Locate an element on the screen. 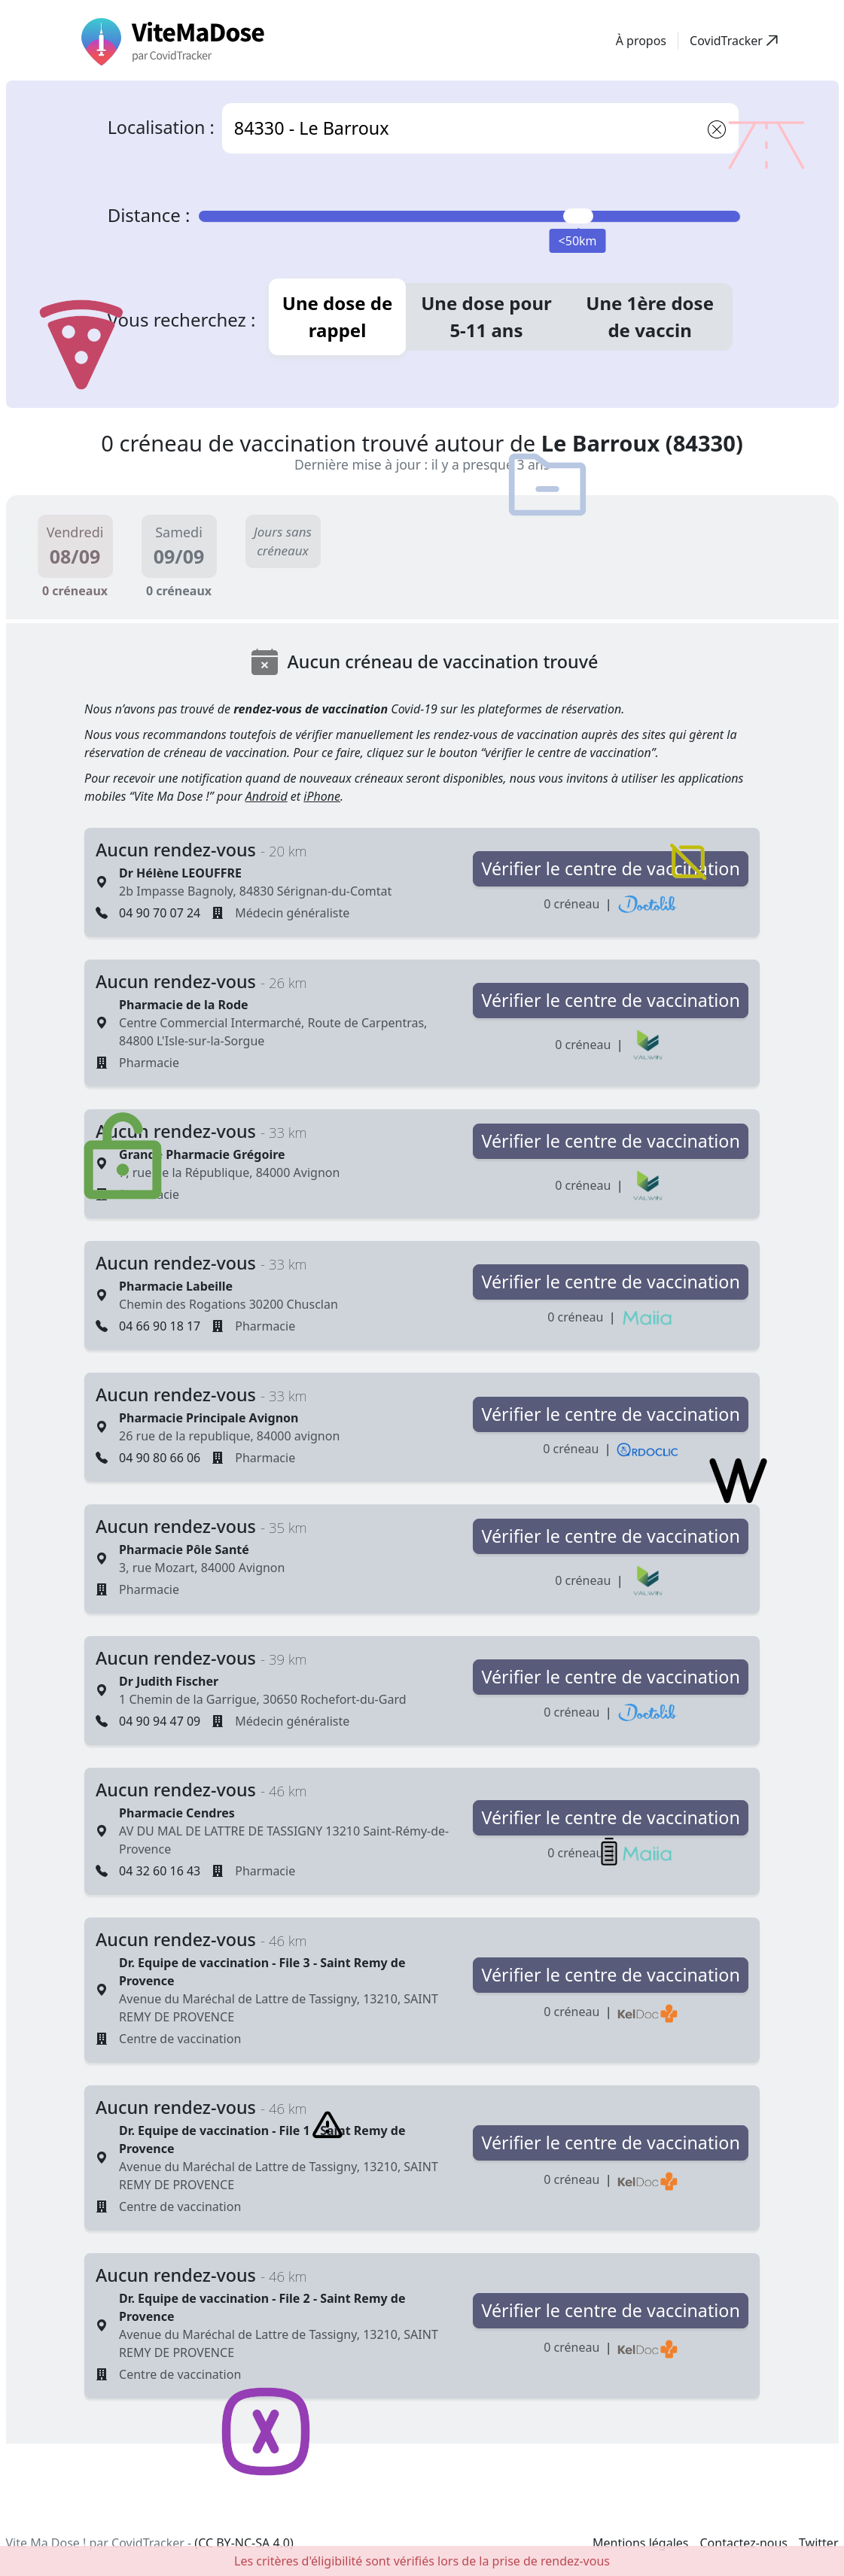  view directions or navigation is located at coordinates (766, 145).